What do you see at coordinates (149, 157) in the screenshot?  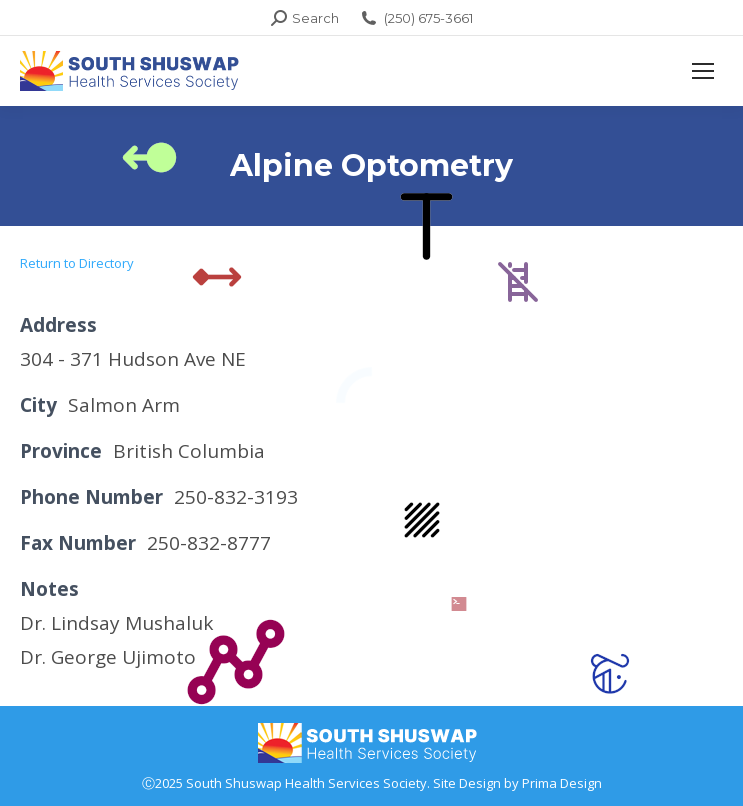 I see `swipe left to dismiss or navigate` at bounding box center [149, 157].